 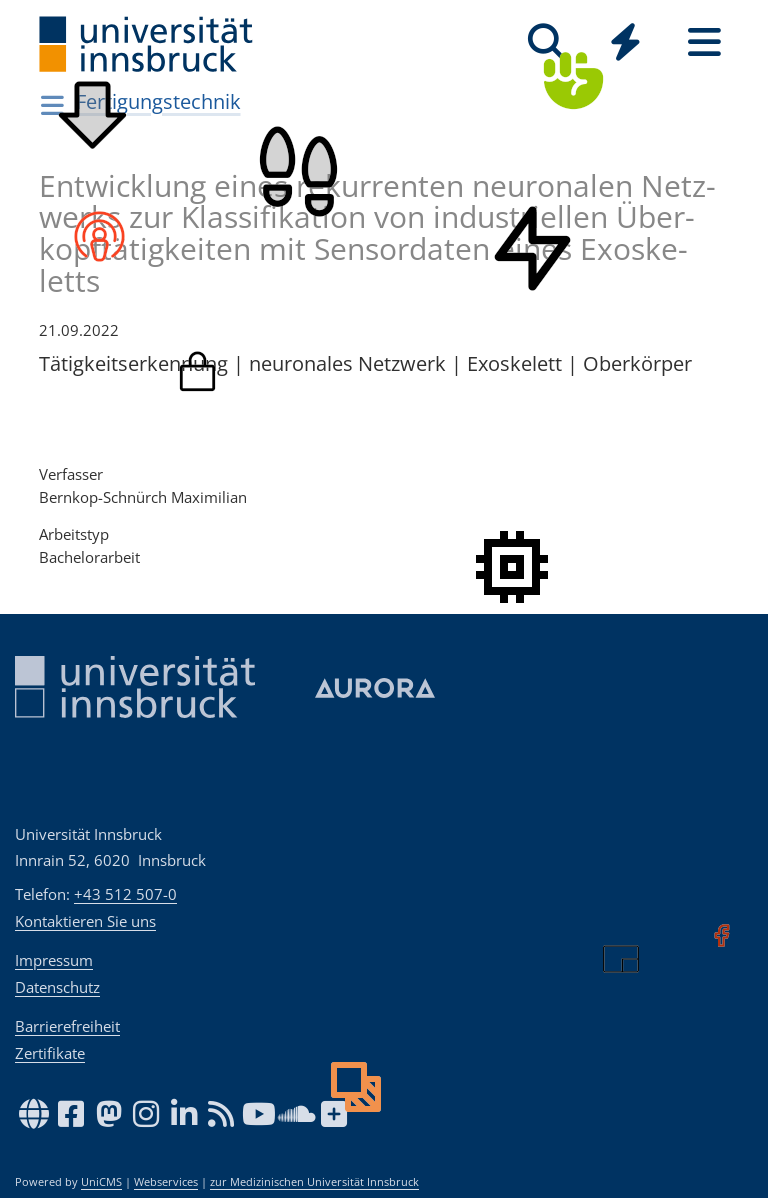 I want to click on open Facebook app, so click(x=722, y=935).